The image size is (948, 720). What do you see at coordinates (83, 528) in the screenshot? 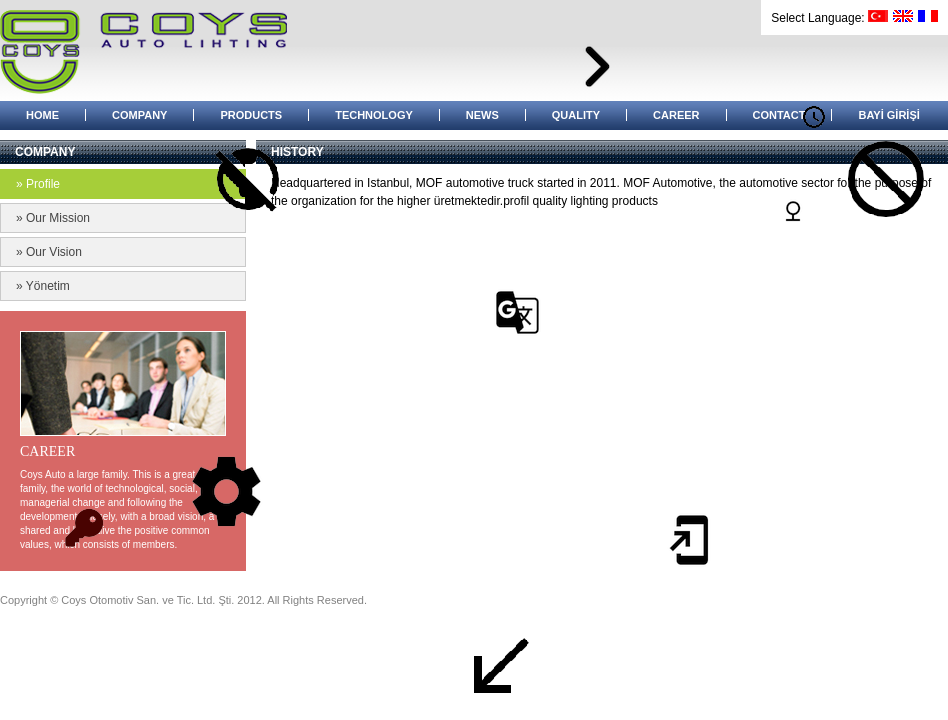
I see `access security or login settings` at bounding box center [83, 528].